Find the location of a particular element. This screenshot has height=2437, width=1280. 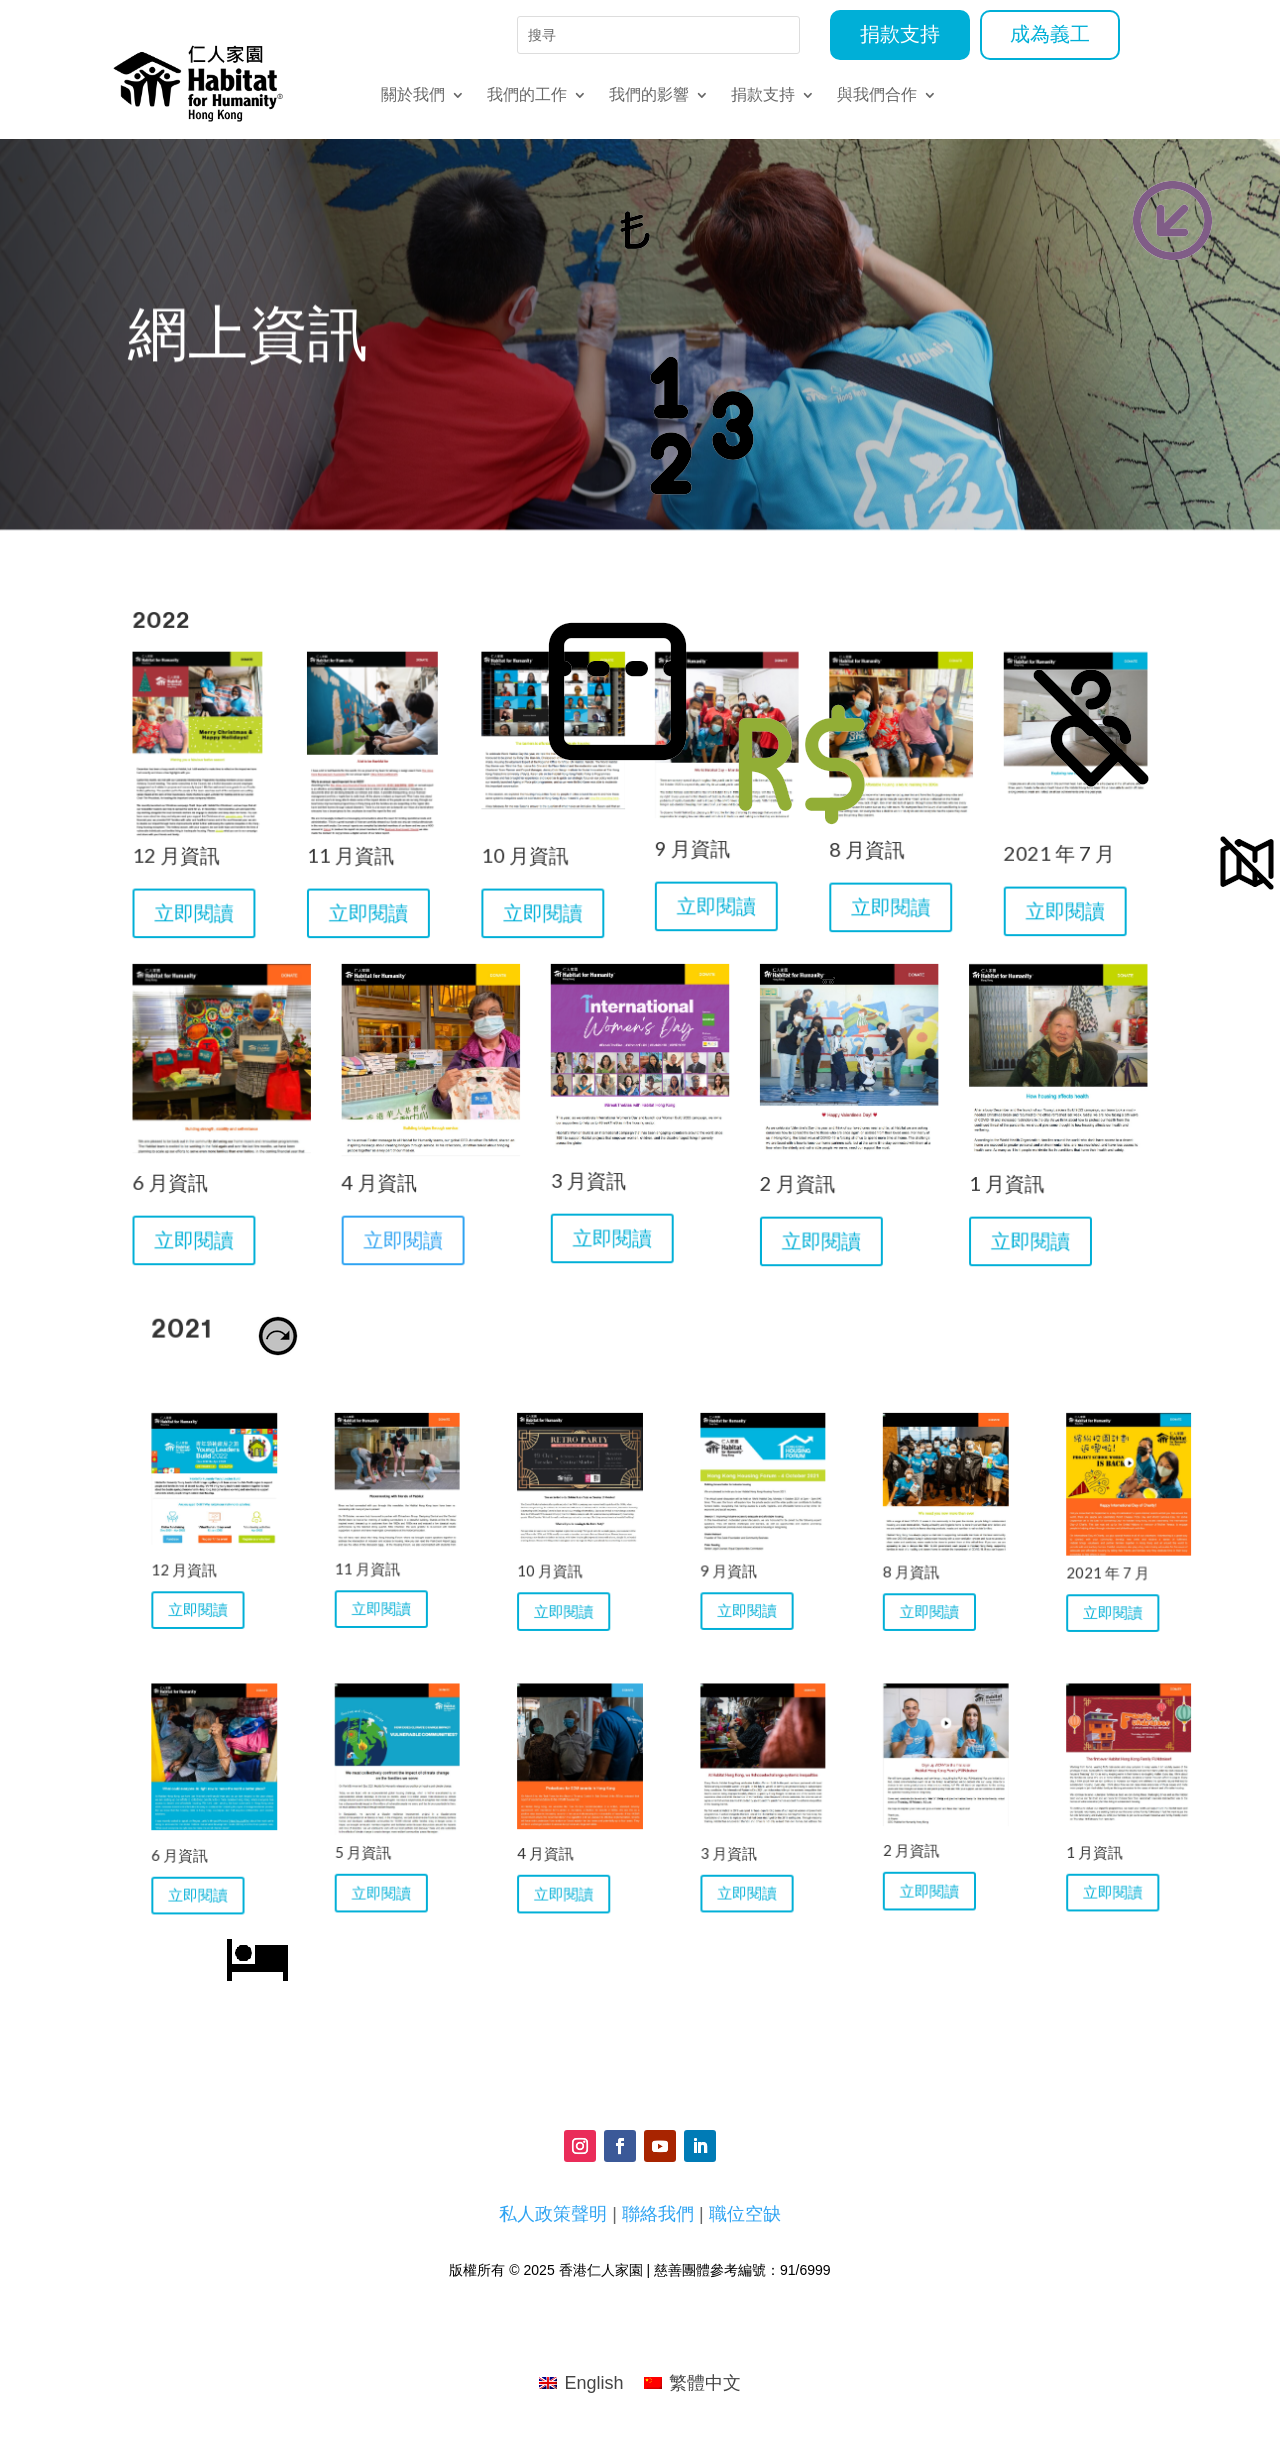

disable empathy or emotional response features is located at coordinates (1091, 727).